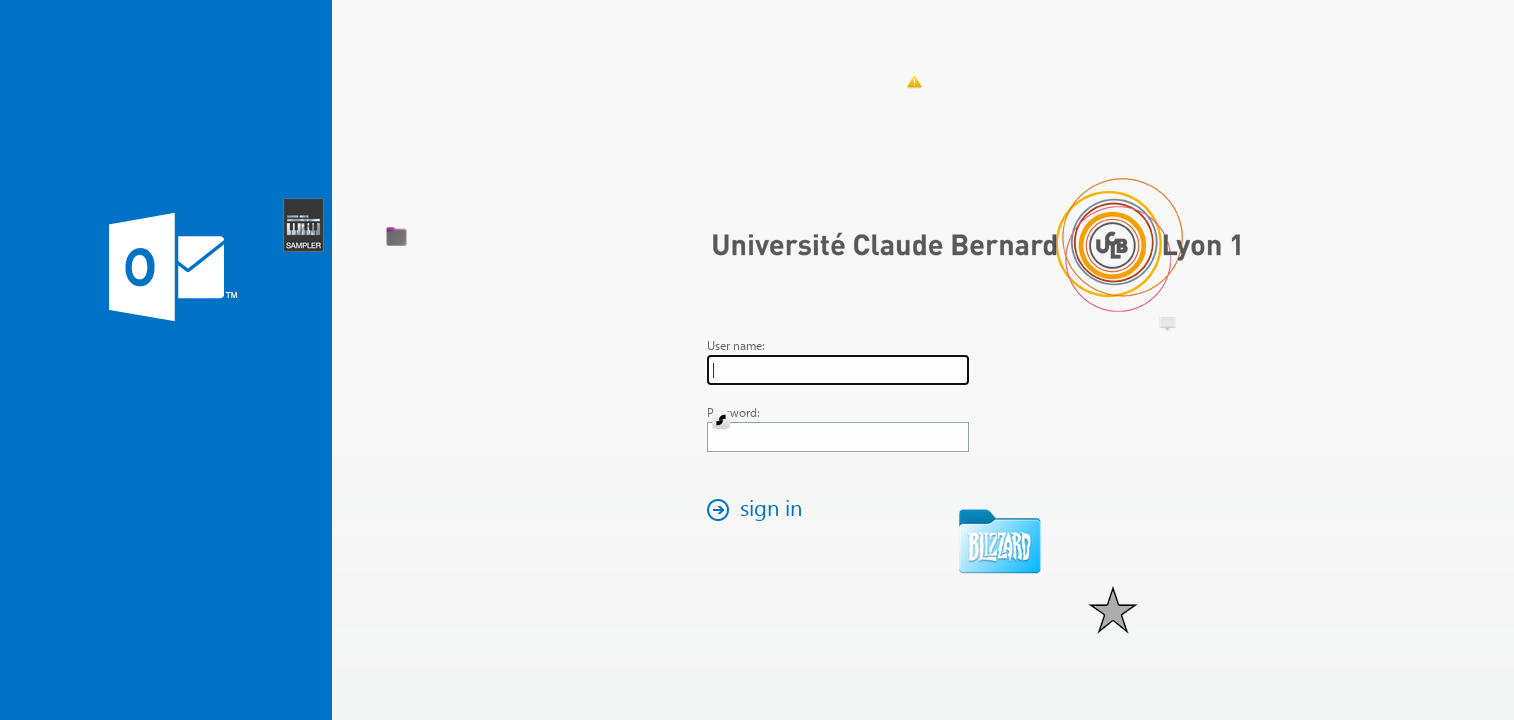 This screenshot has width=1514, height=720. Describe the element at coordinates (396, 236) in the screenshot. I see `open folder to view contents` at that location.